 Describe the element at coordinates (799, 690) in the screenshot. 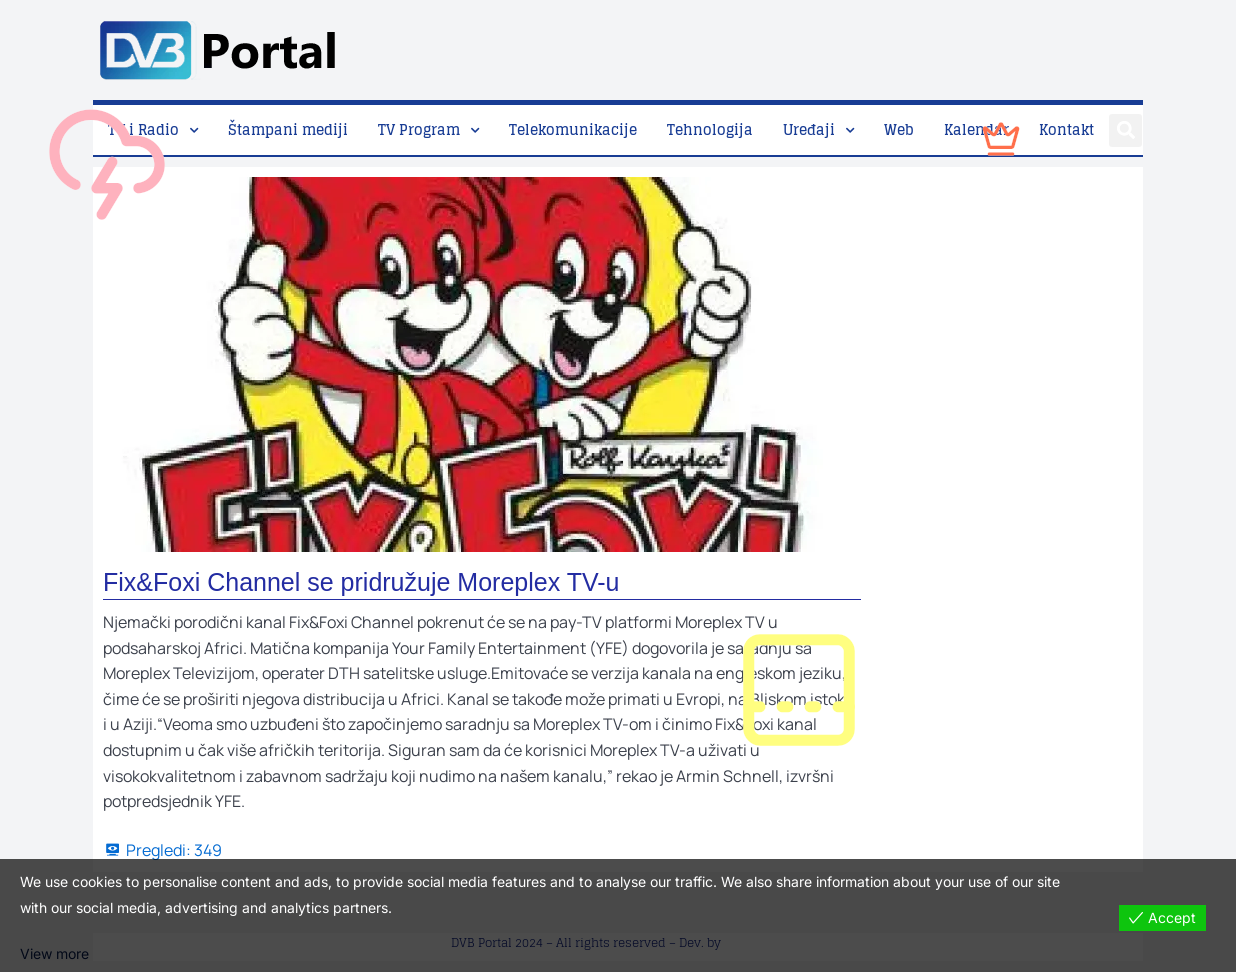

I see `toggle bottom panel visibility` at that location.